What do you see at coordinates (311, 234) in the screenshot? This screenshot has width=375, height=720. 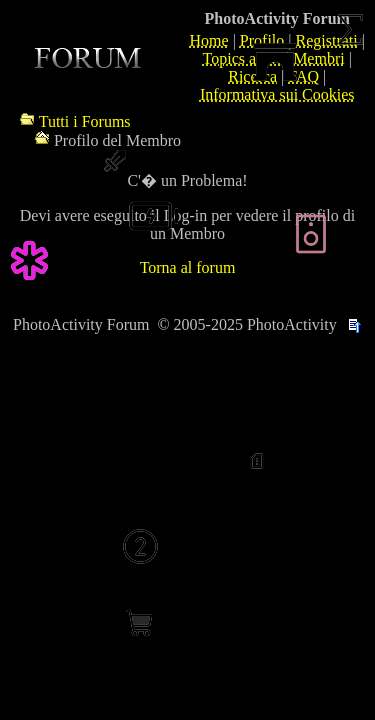 I see `adjust speaker or audio output settings` at bounding box center [311, 234].